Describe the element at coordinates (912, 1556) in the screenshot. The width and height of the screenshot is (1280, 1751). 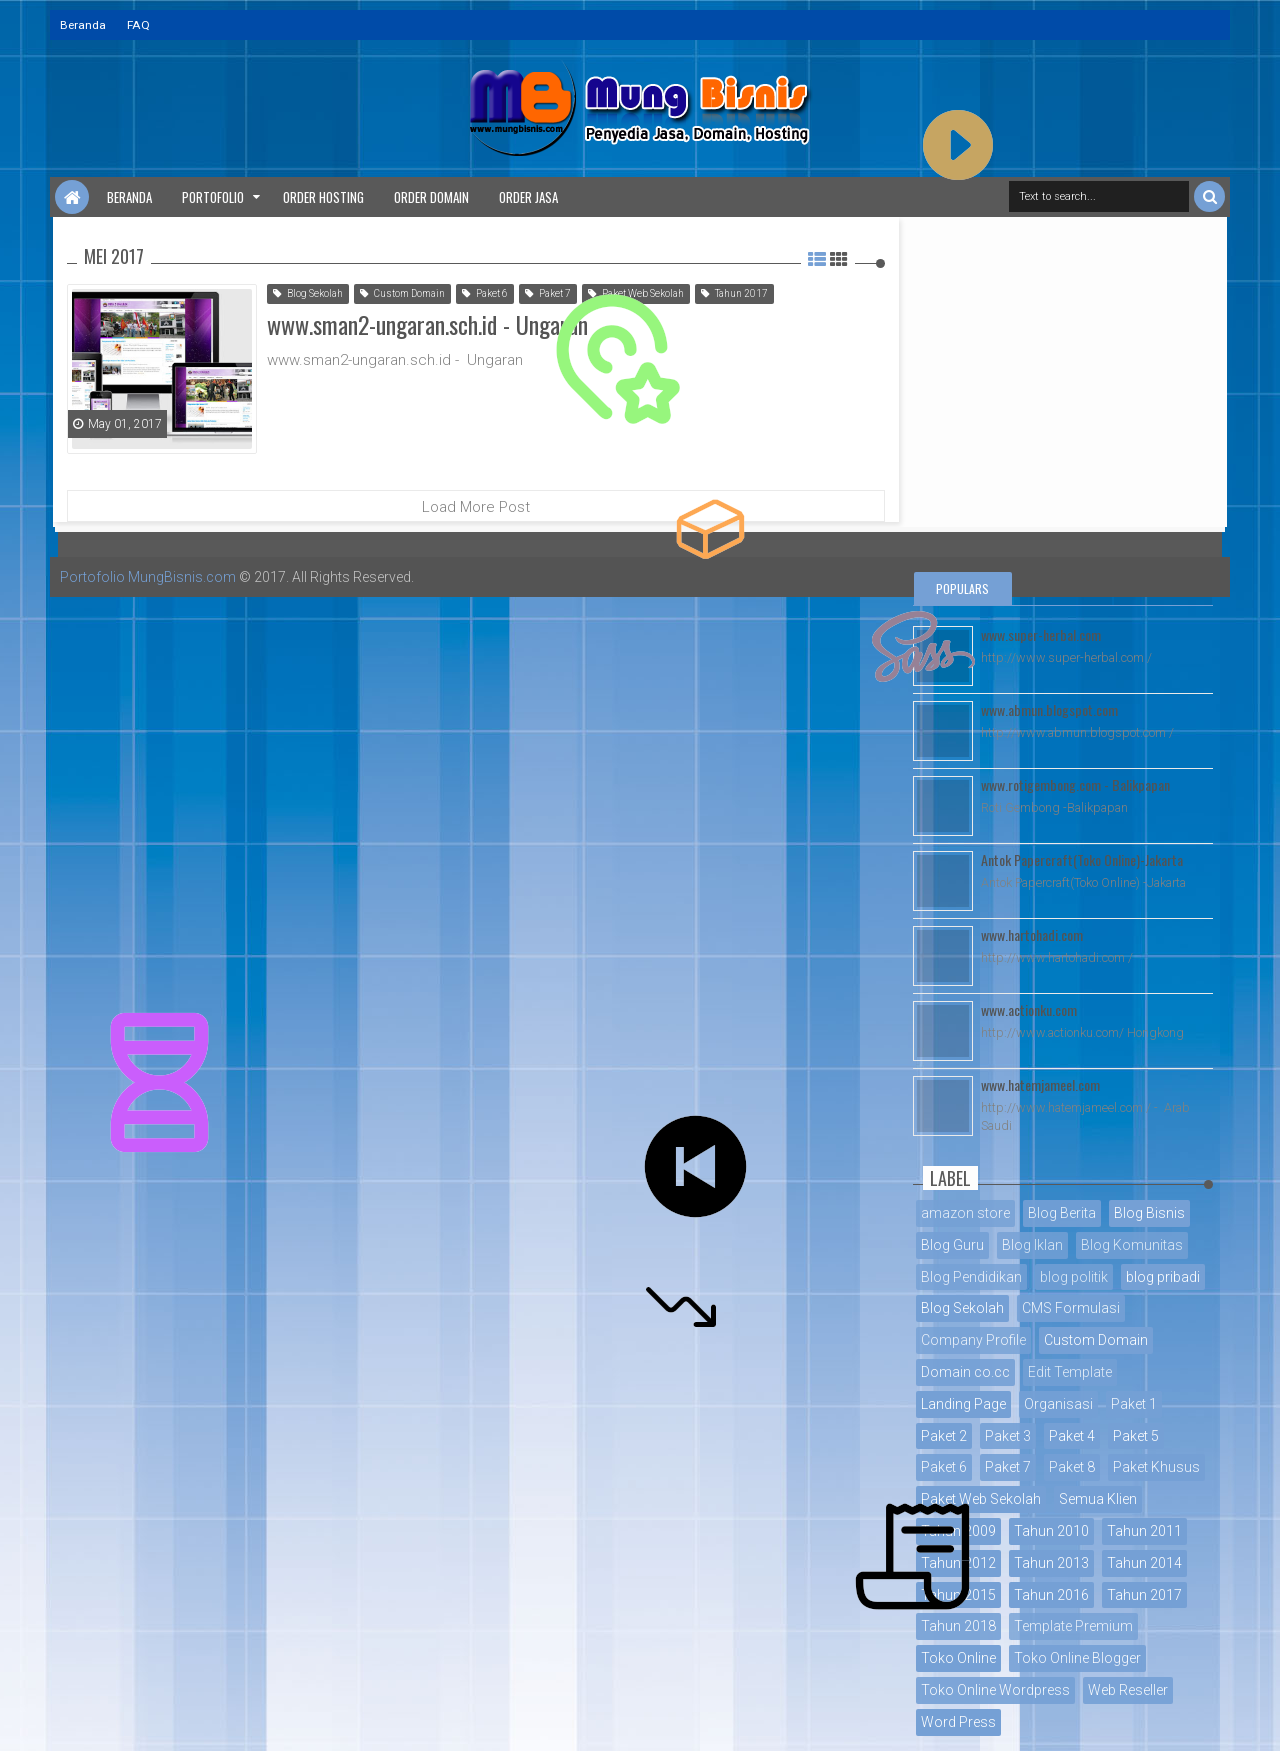
I see `view purchase receipt or transaction history` at that location.